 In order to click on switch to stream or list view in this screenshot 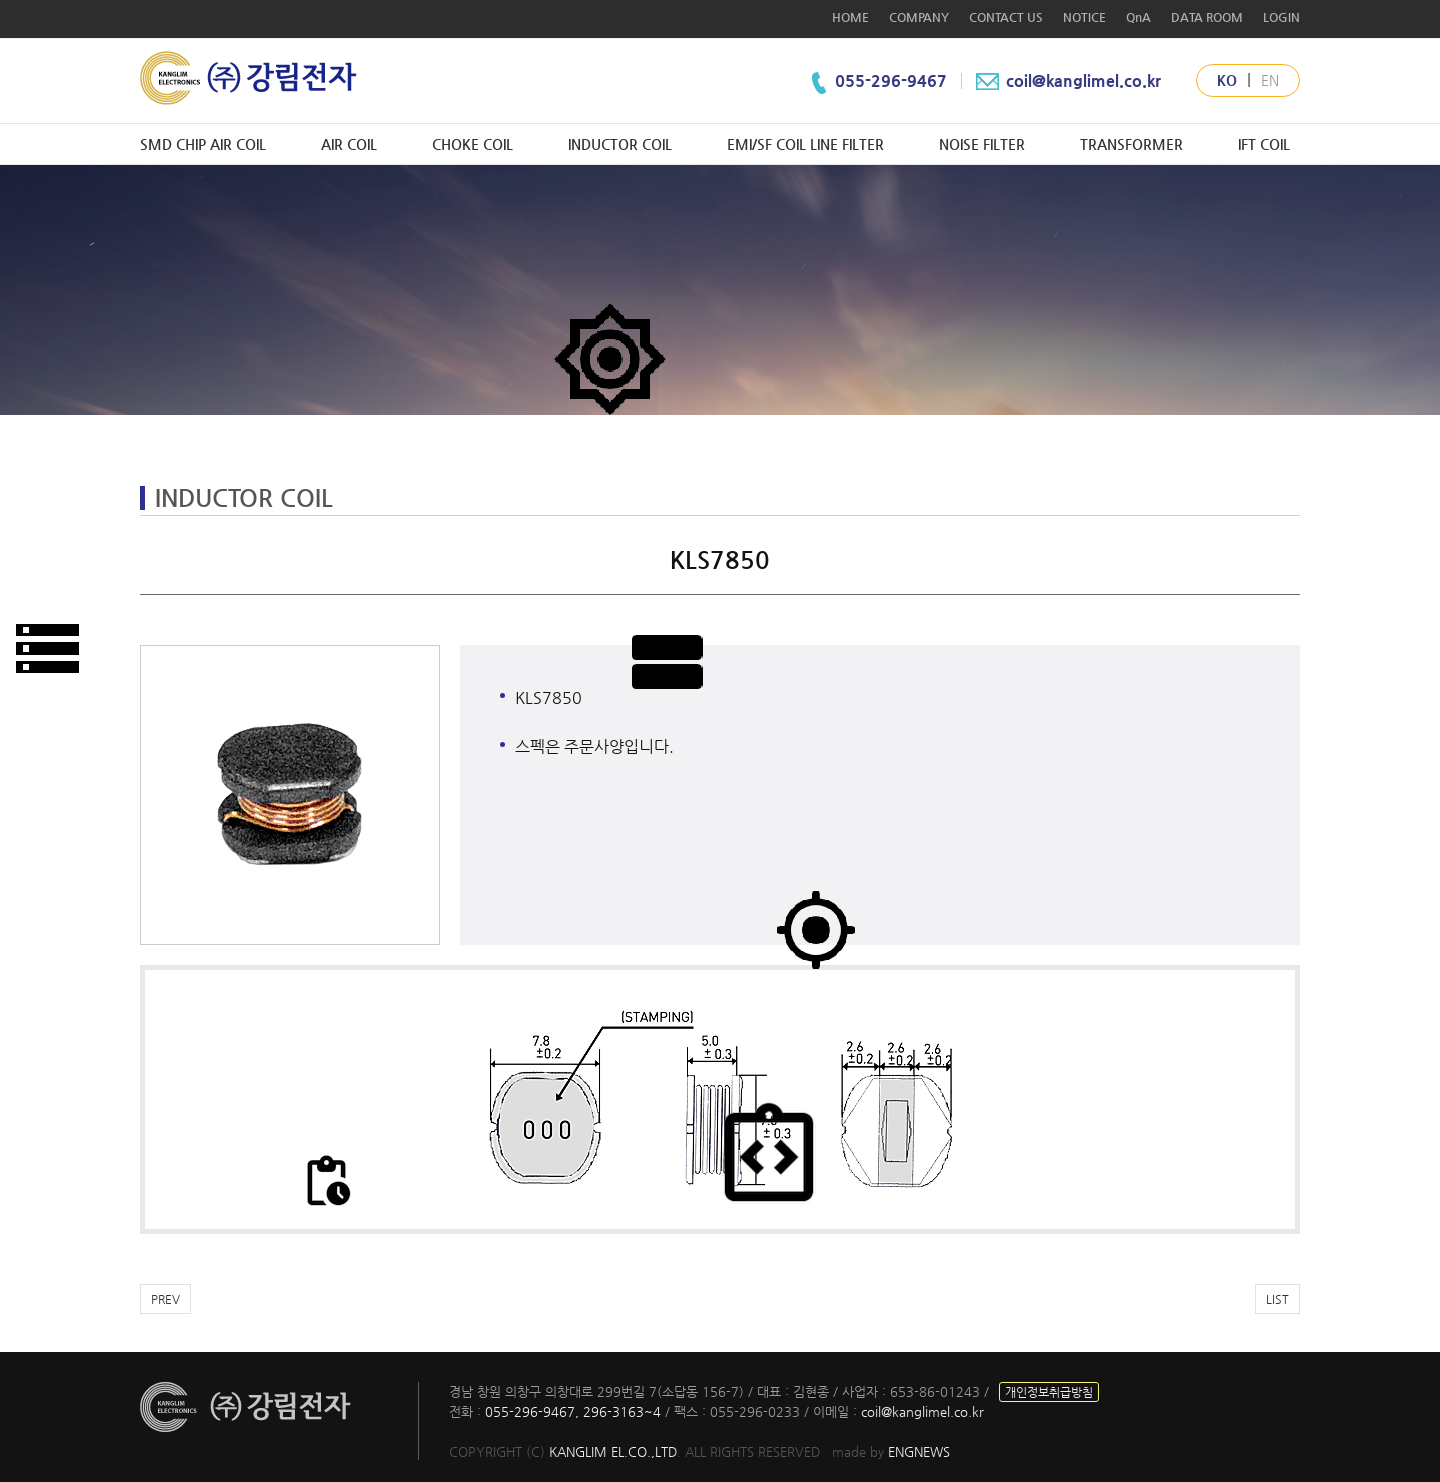, I will do `click(665, 664)`.